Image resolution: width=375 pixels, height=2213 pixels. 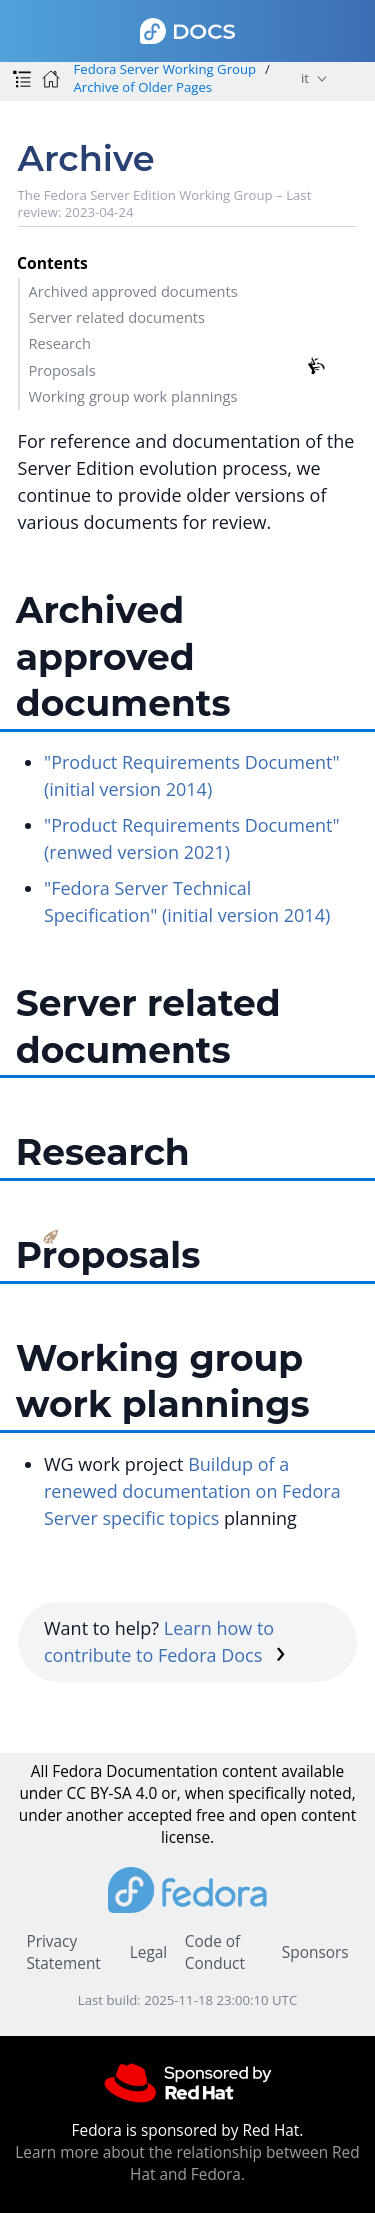 What do you see at coordinates (51, 1237) in the screenshot?
I see `access music or instrument features` at bounding box center [51, 1237].